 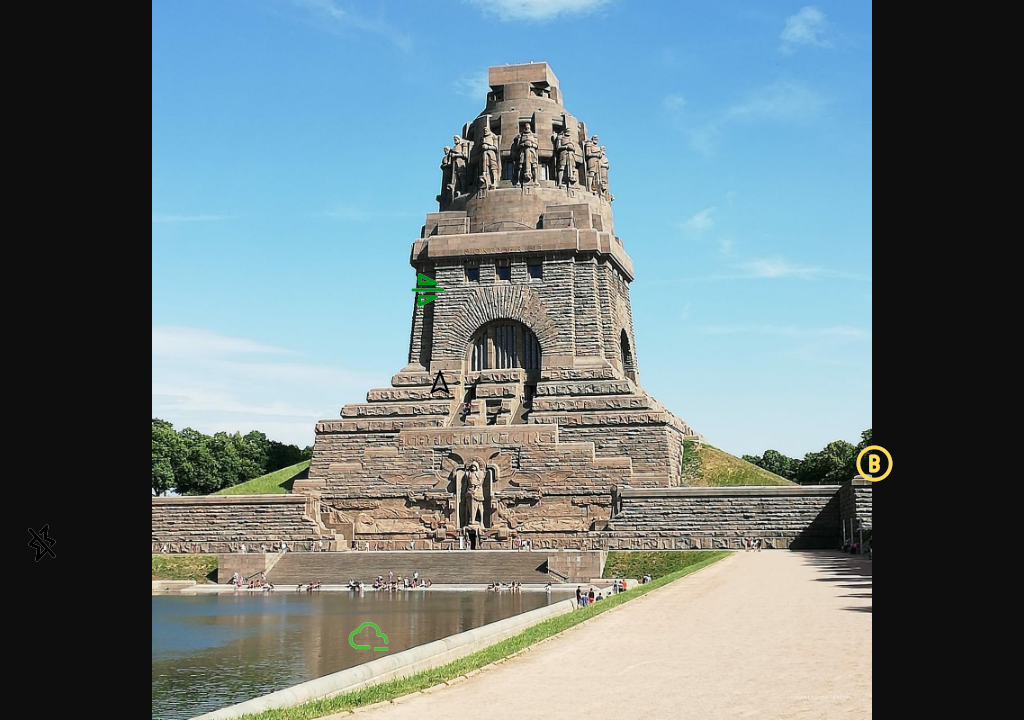 I want to click on remove from cloud storage, so click(x=368, y=636).